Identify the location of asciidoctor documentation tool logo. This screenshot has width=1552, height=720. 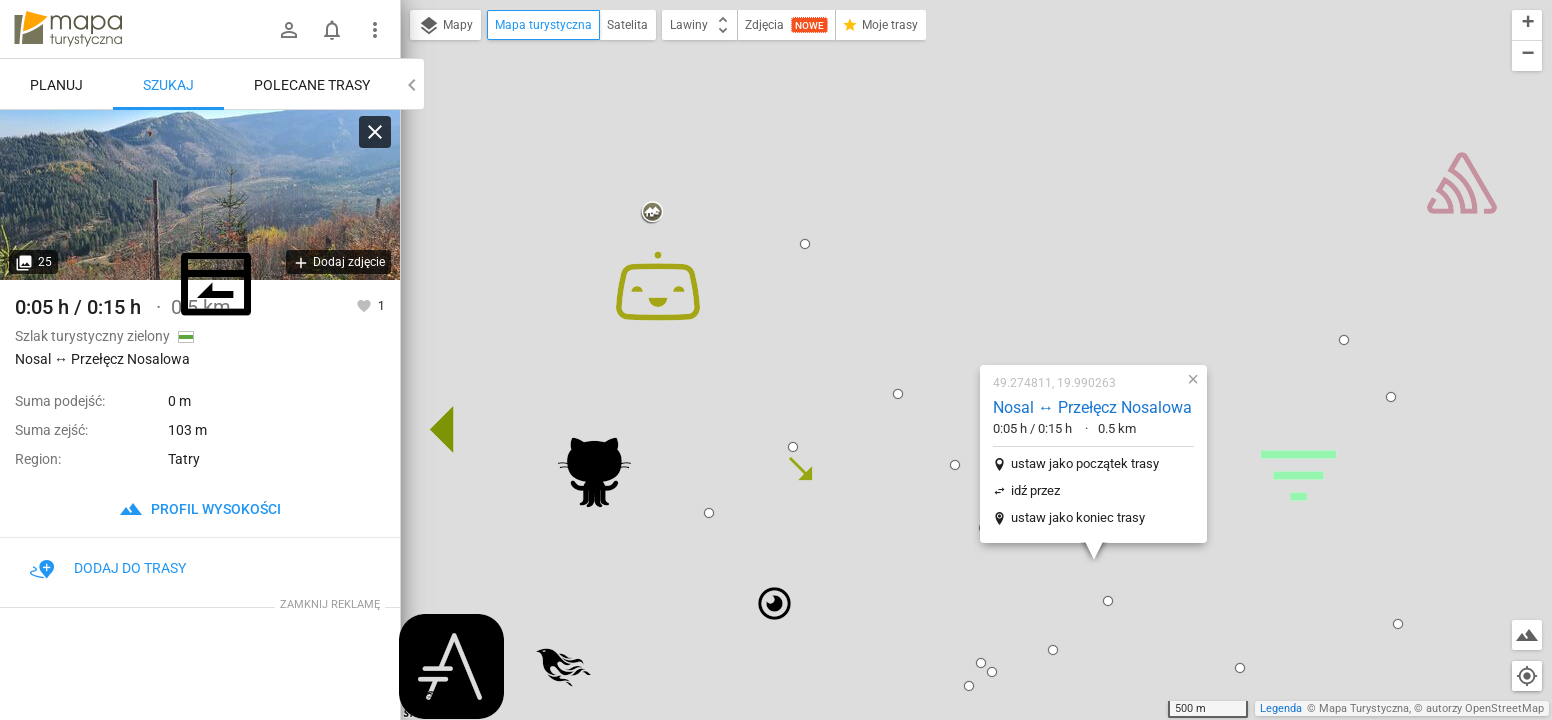
(451, 666).